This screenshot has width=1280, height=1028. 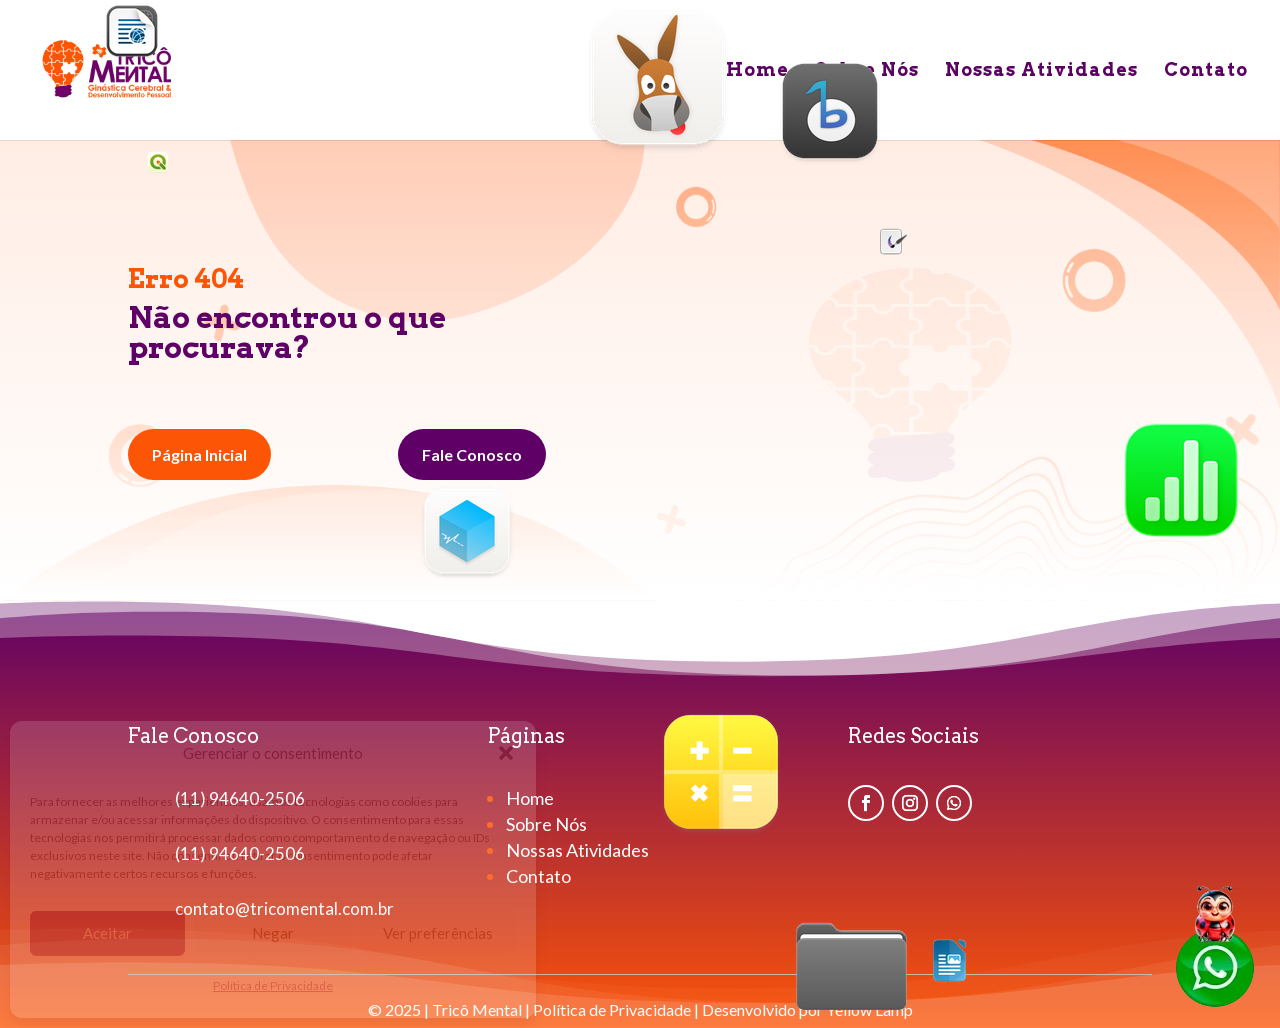 What do you see at coordinates (949, 960) in the screenshot?
I see `open libreoffice writer application` at bounding box center [949, 960].